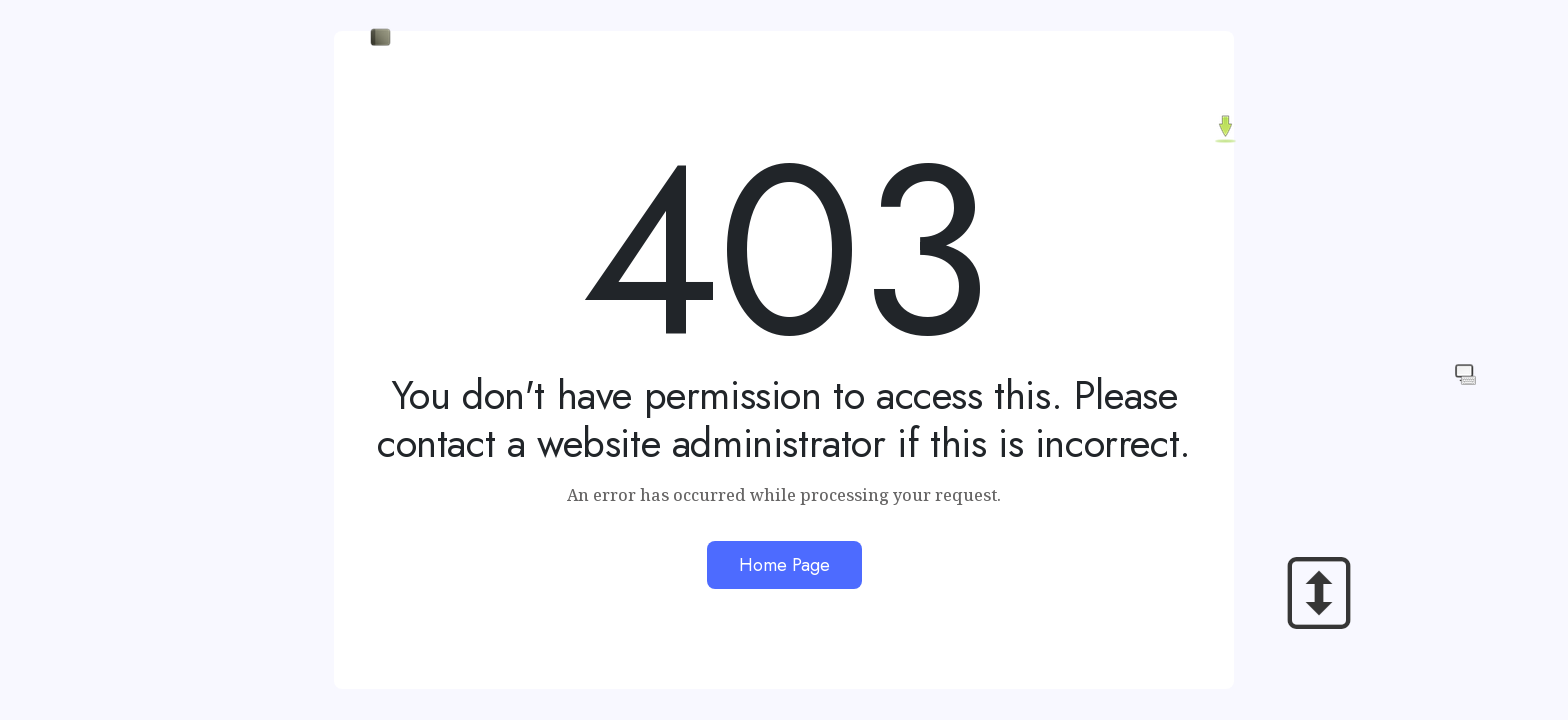 This screenshot has height=720, width=1568. What do you see at coordinates (1225, 126) in the screenshot?
I see `save the current document` at bounding box center [1225, 126].